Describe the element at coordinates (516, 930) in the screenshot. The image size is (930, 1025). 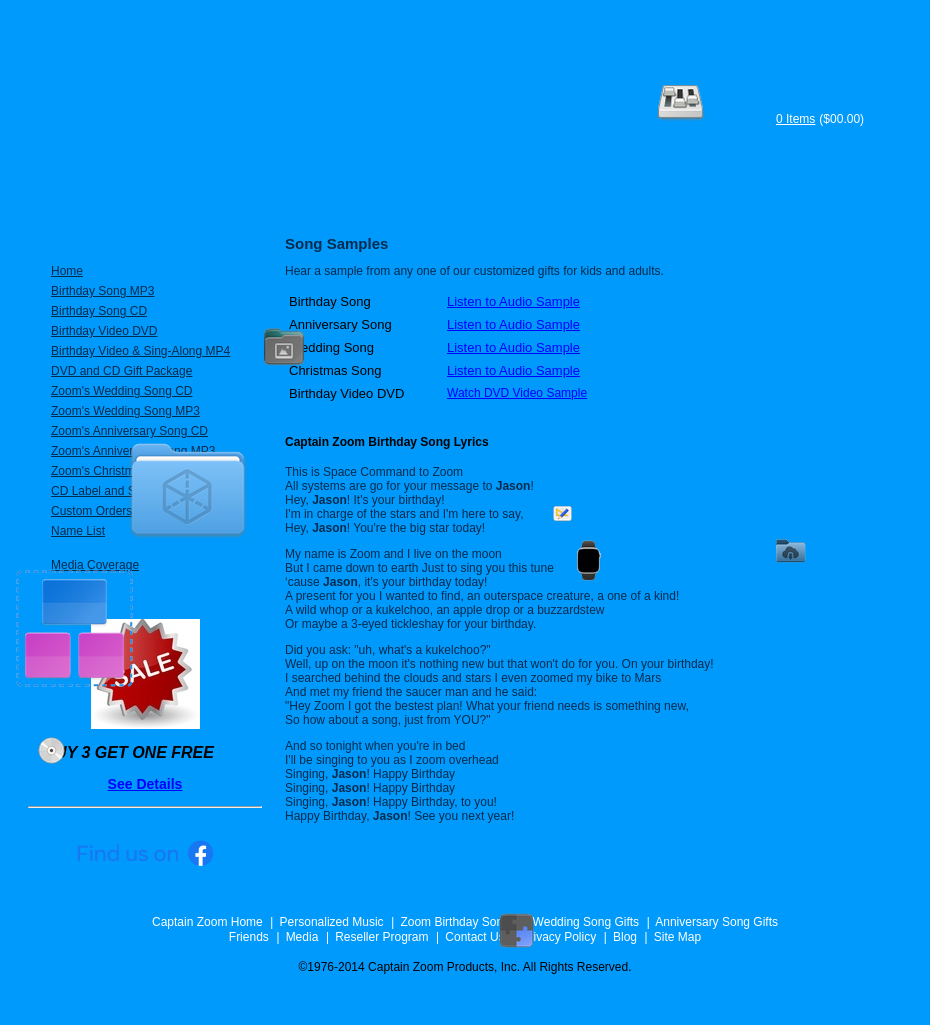
I see `manage bluetooth plugins or extensions` at that location.